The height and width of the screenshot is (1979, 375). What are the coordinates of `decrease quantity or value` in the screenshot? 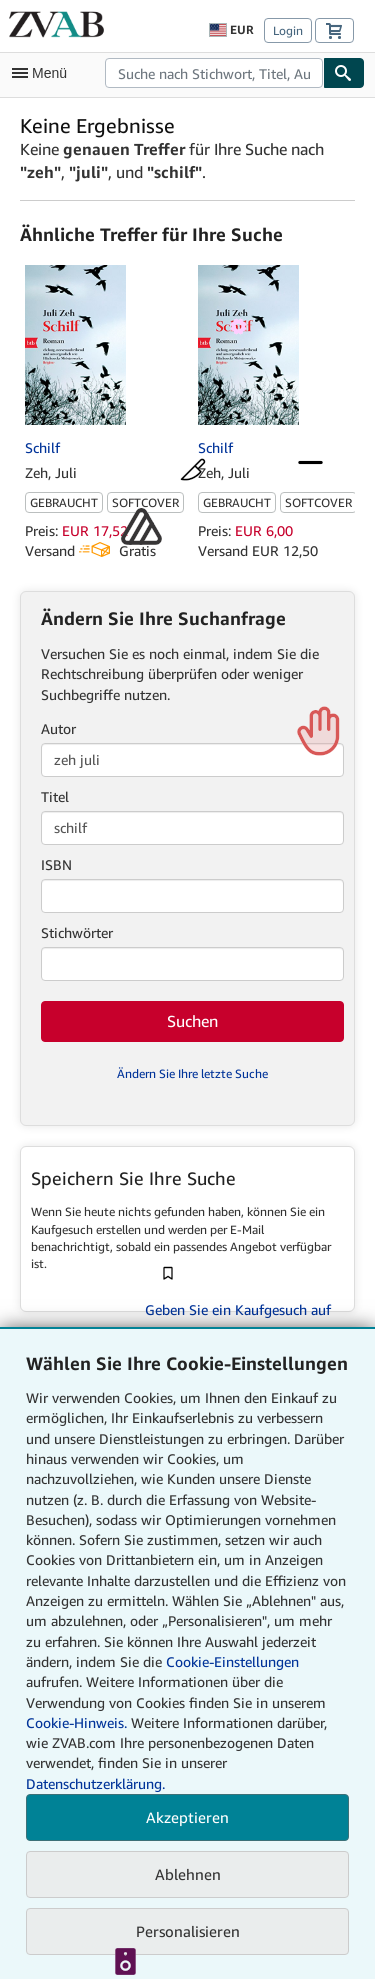 It's located at (310, 462).